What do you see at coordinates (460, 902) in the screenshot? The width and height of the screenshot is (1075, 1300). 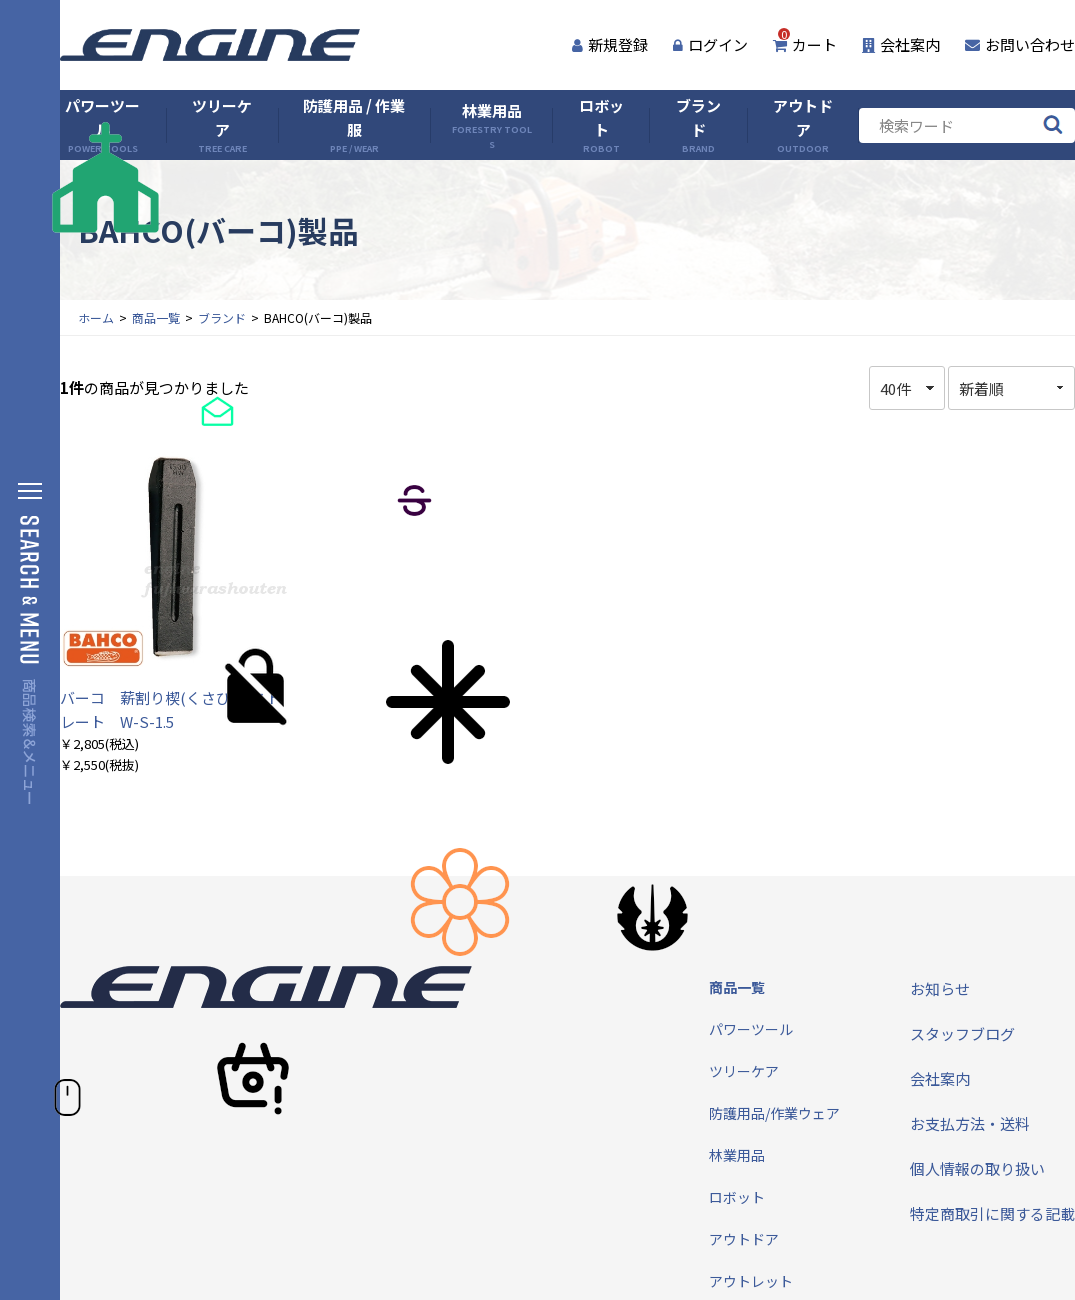 I see `access garden or plant care features` at bounding box center [460, 902].